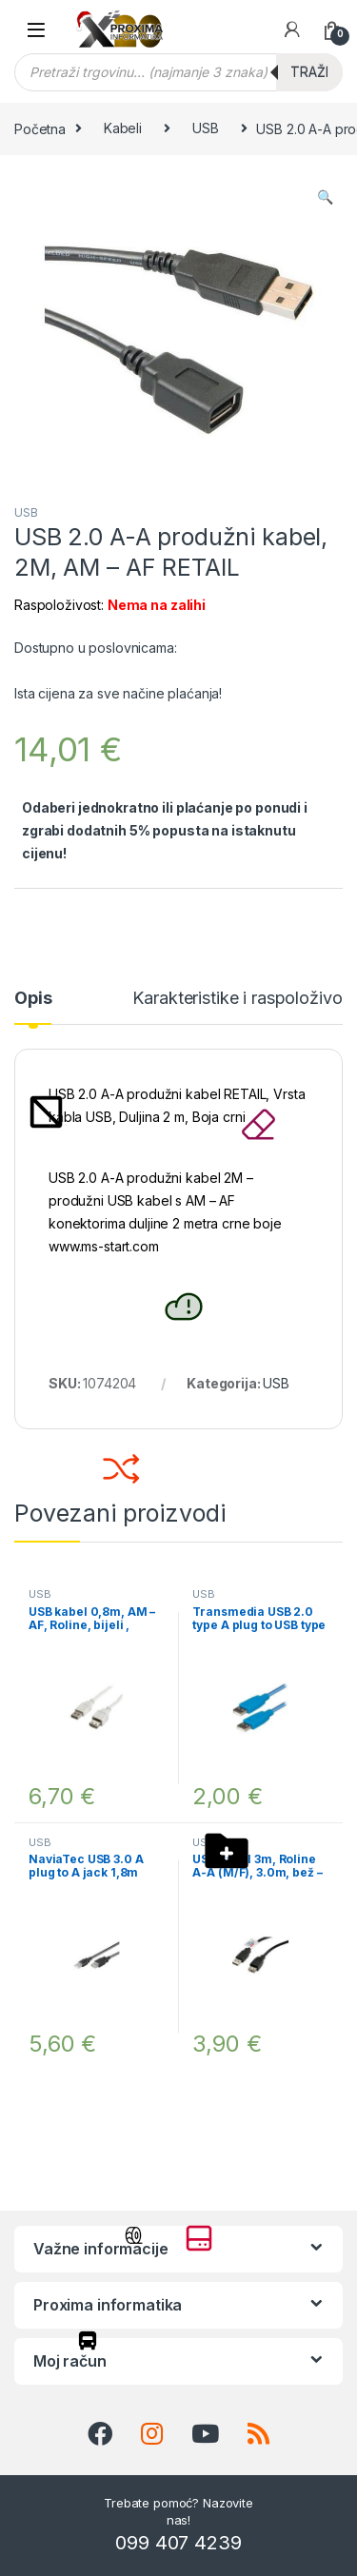 This screenshot has width=357, height=2576. What do you see at coordinates (120, 1468) in the screenshot?
I see `shuffle playlist or queue` at bounding box center [120, 1468].